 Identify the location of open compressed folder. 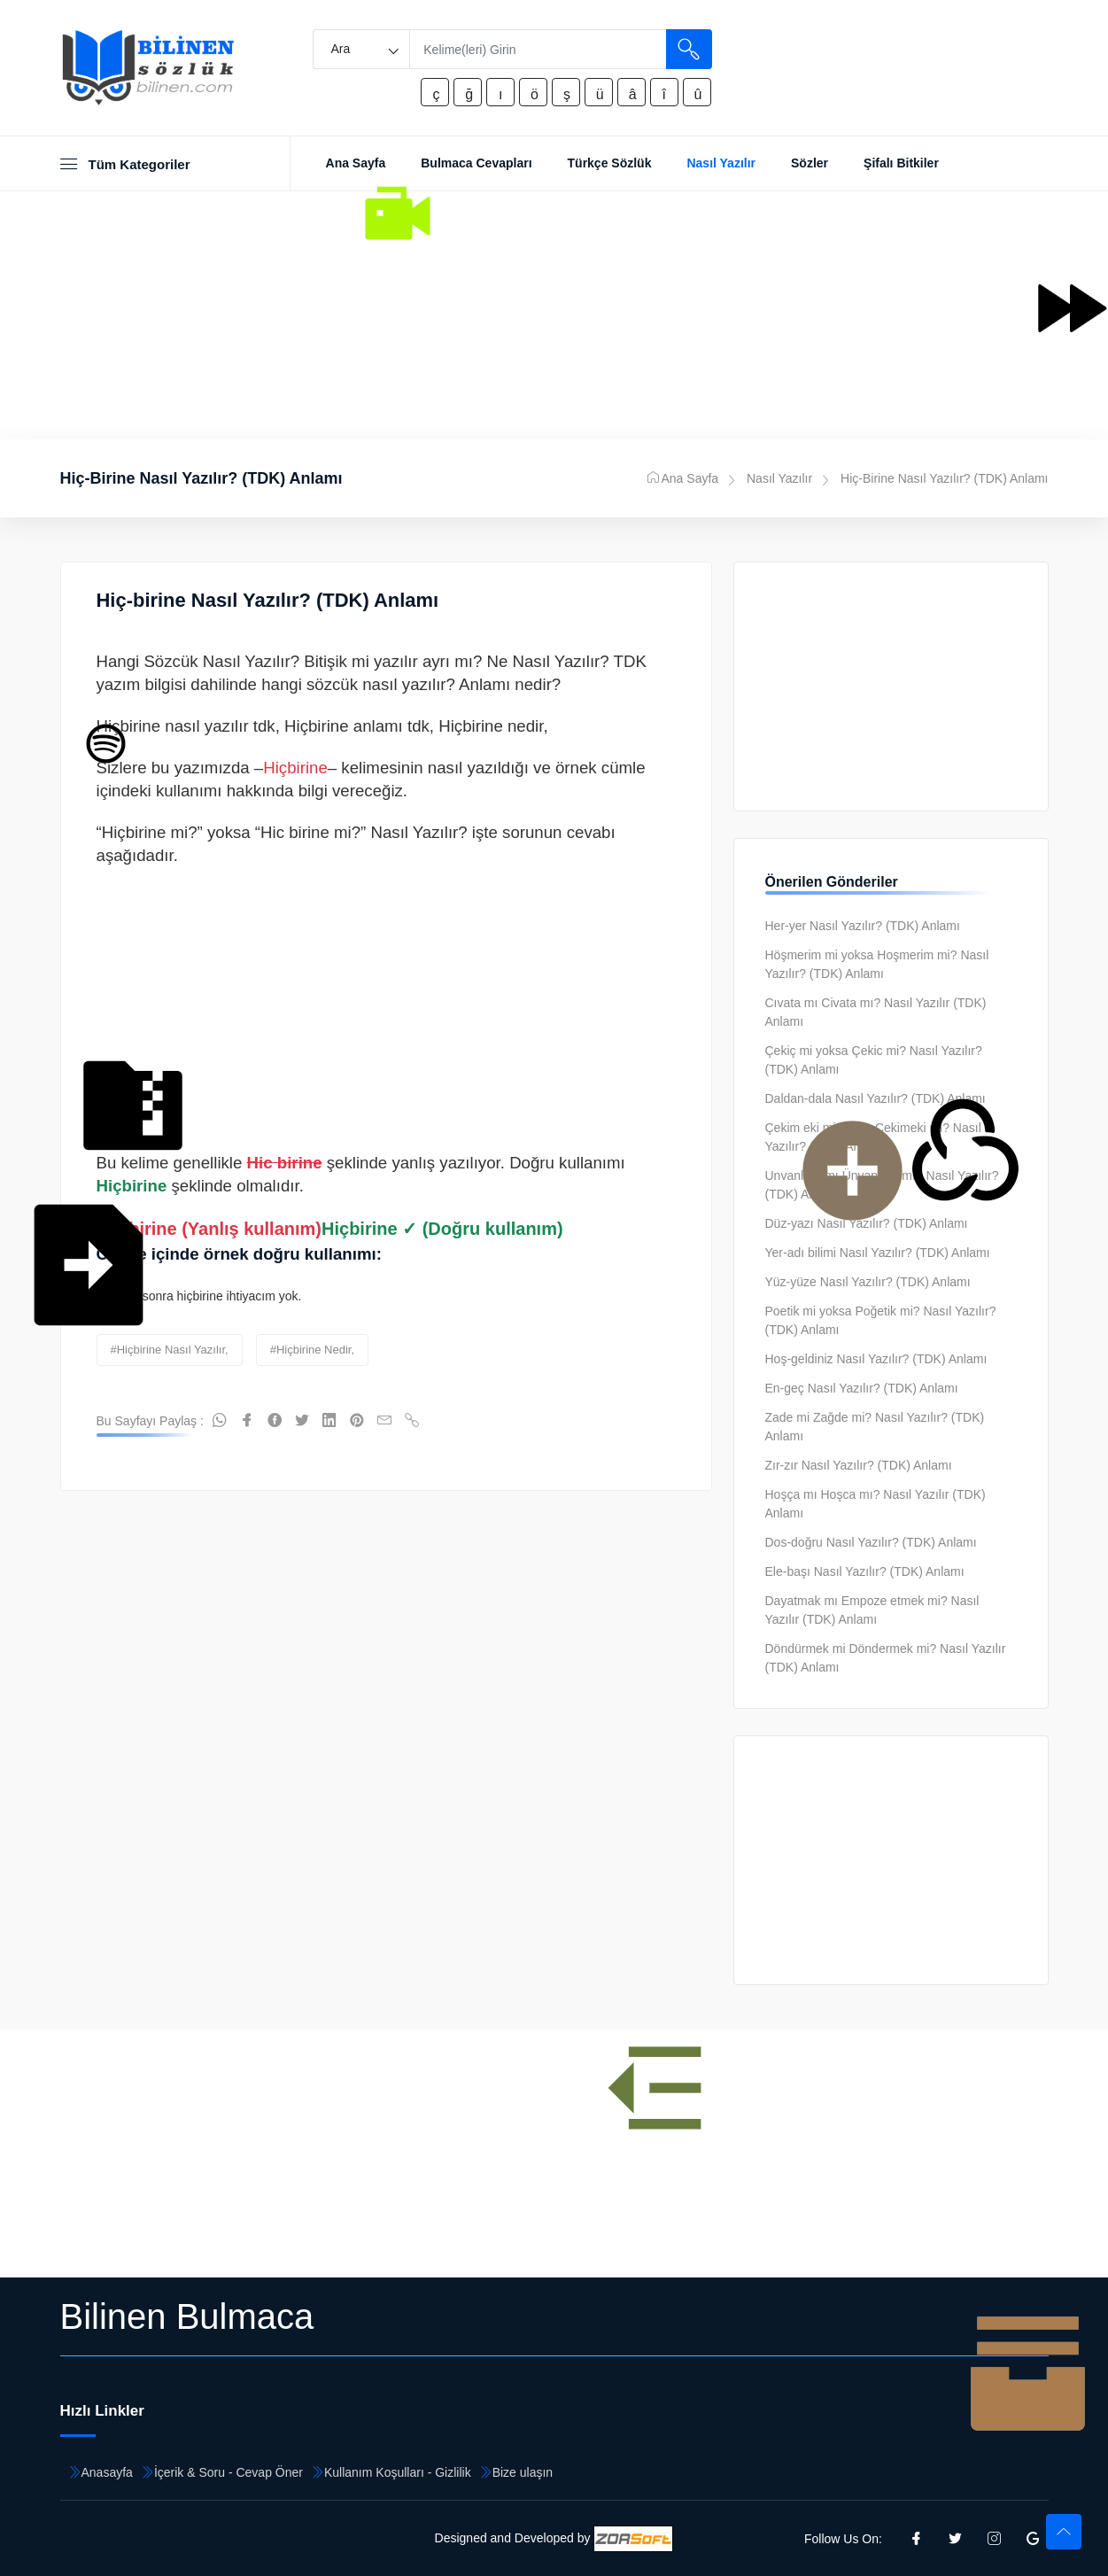
(133, 1106).